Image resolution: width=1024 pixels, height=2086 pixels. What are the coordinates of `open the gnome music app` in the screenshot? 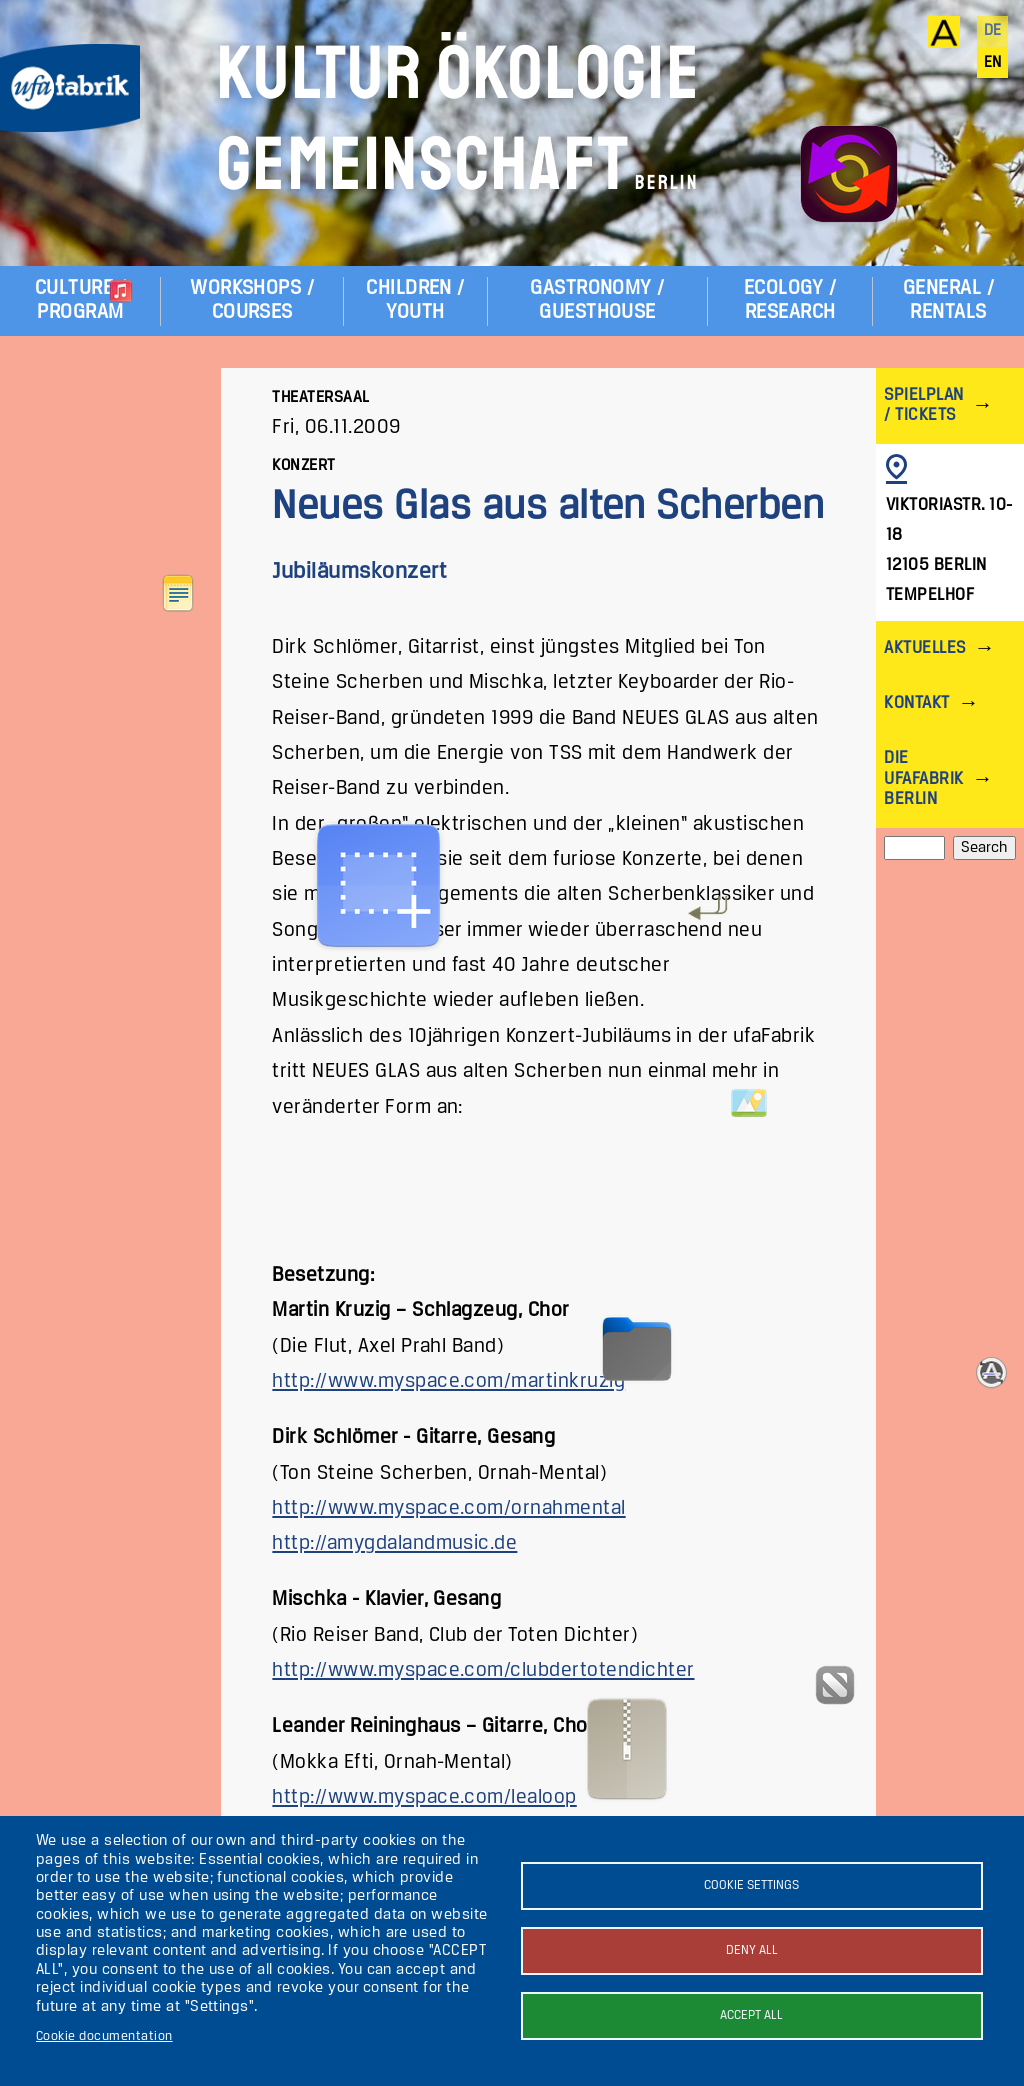 It's located at (121, 291).